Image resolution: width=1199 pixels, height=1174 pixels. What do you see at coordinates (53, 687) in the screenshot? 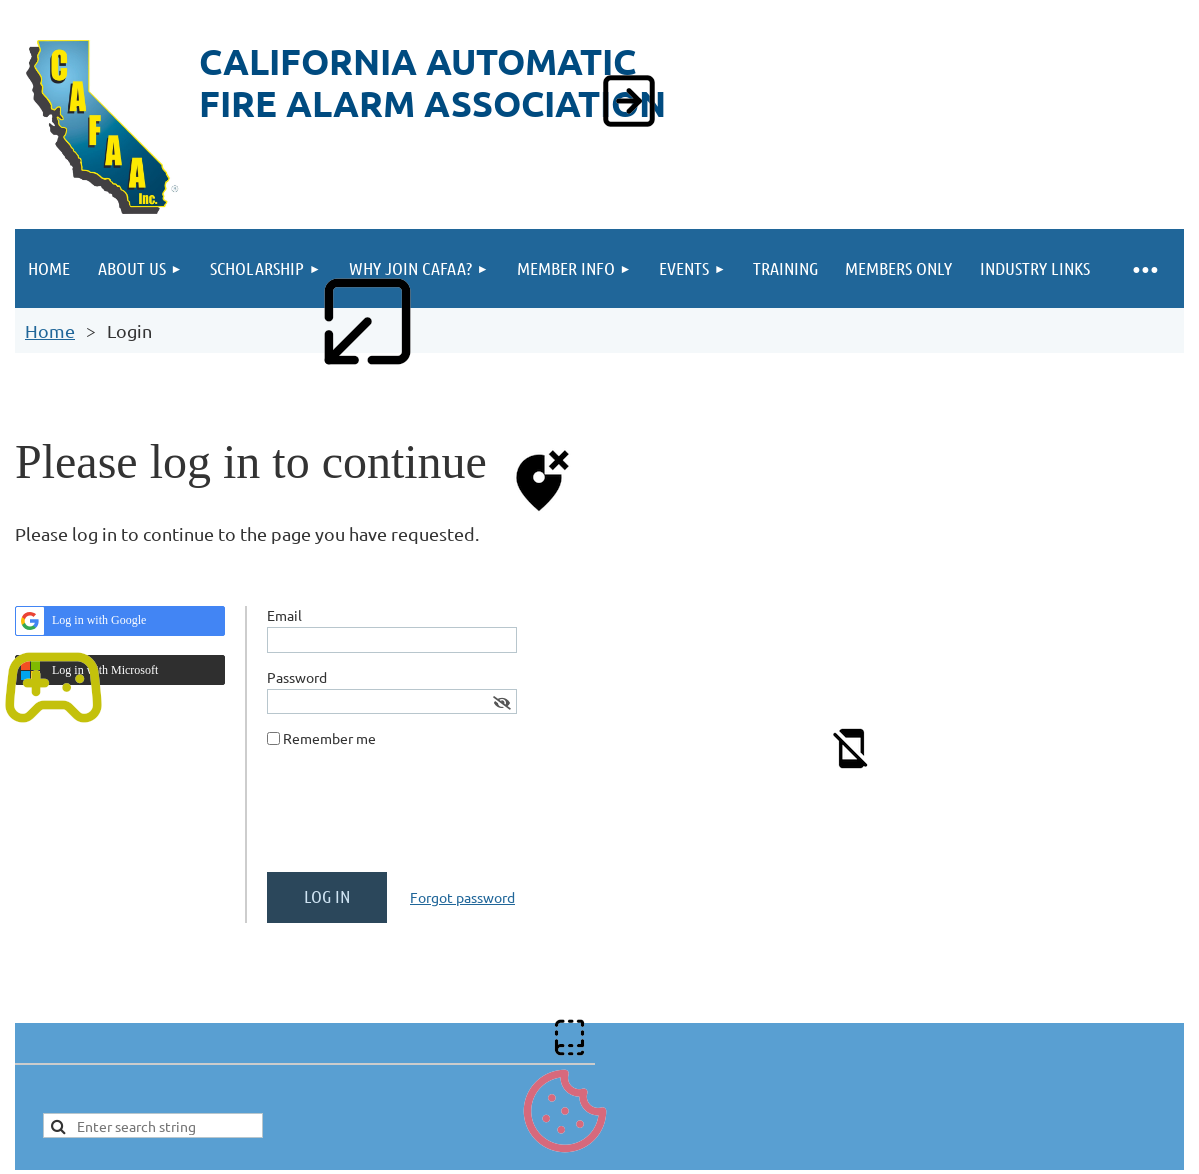
I see `access gaming or games section` at bounding box center [53, 687].